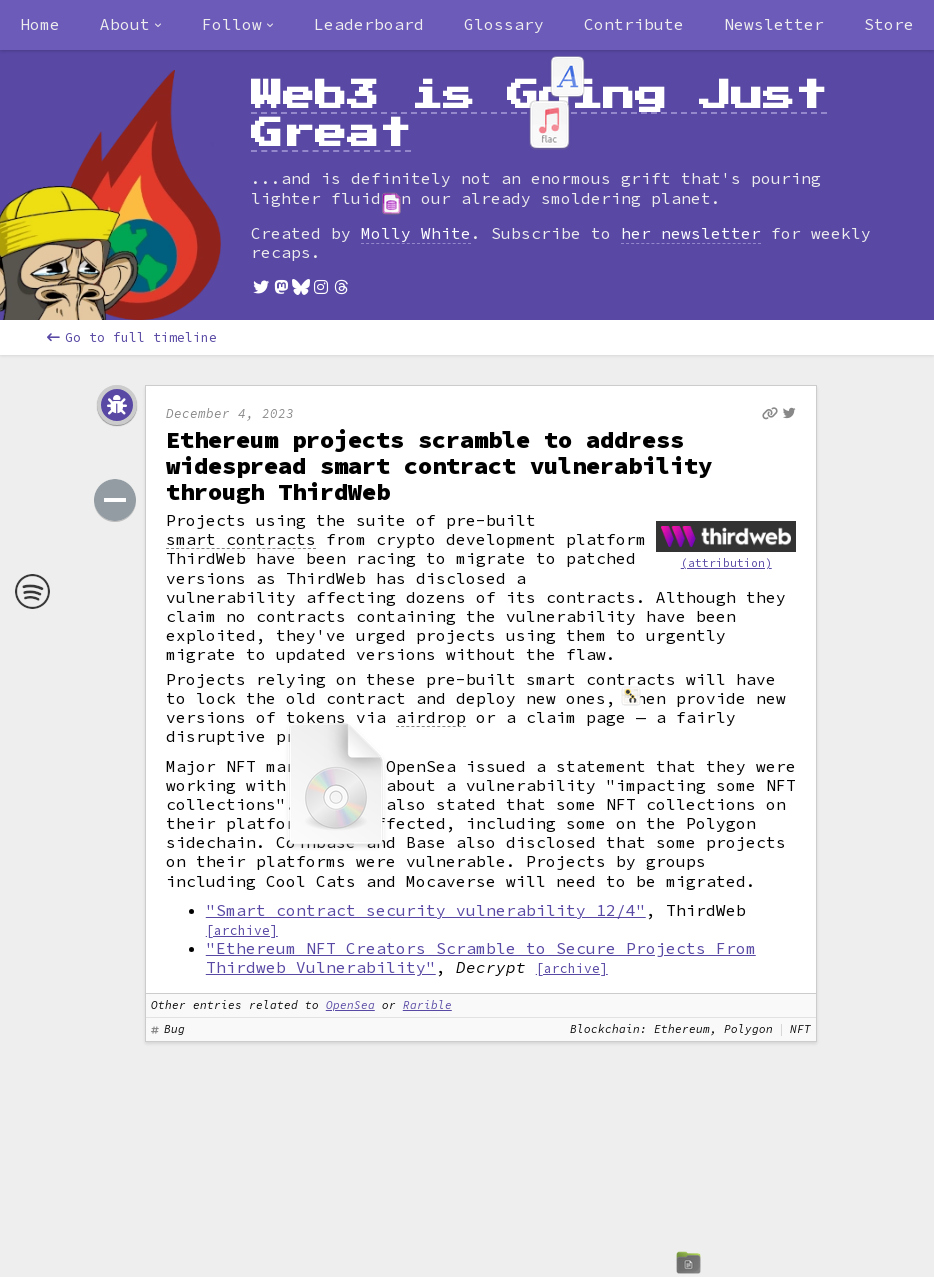 The width and height of the screenshot is (934, 1277). Describe the element at coordinates (115, 500) in the screenshot. I see `indicates file excluded from dropbox selective sync` at that location.